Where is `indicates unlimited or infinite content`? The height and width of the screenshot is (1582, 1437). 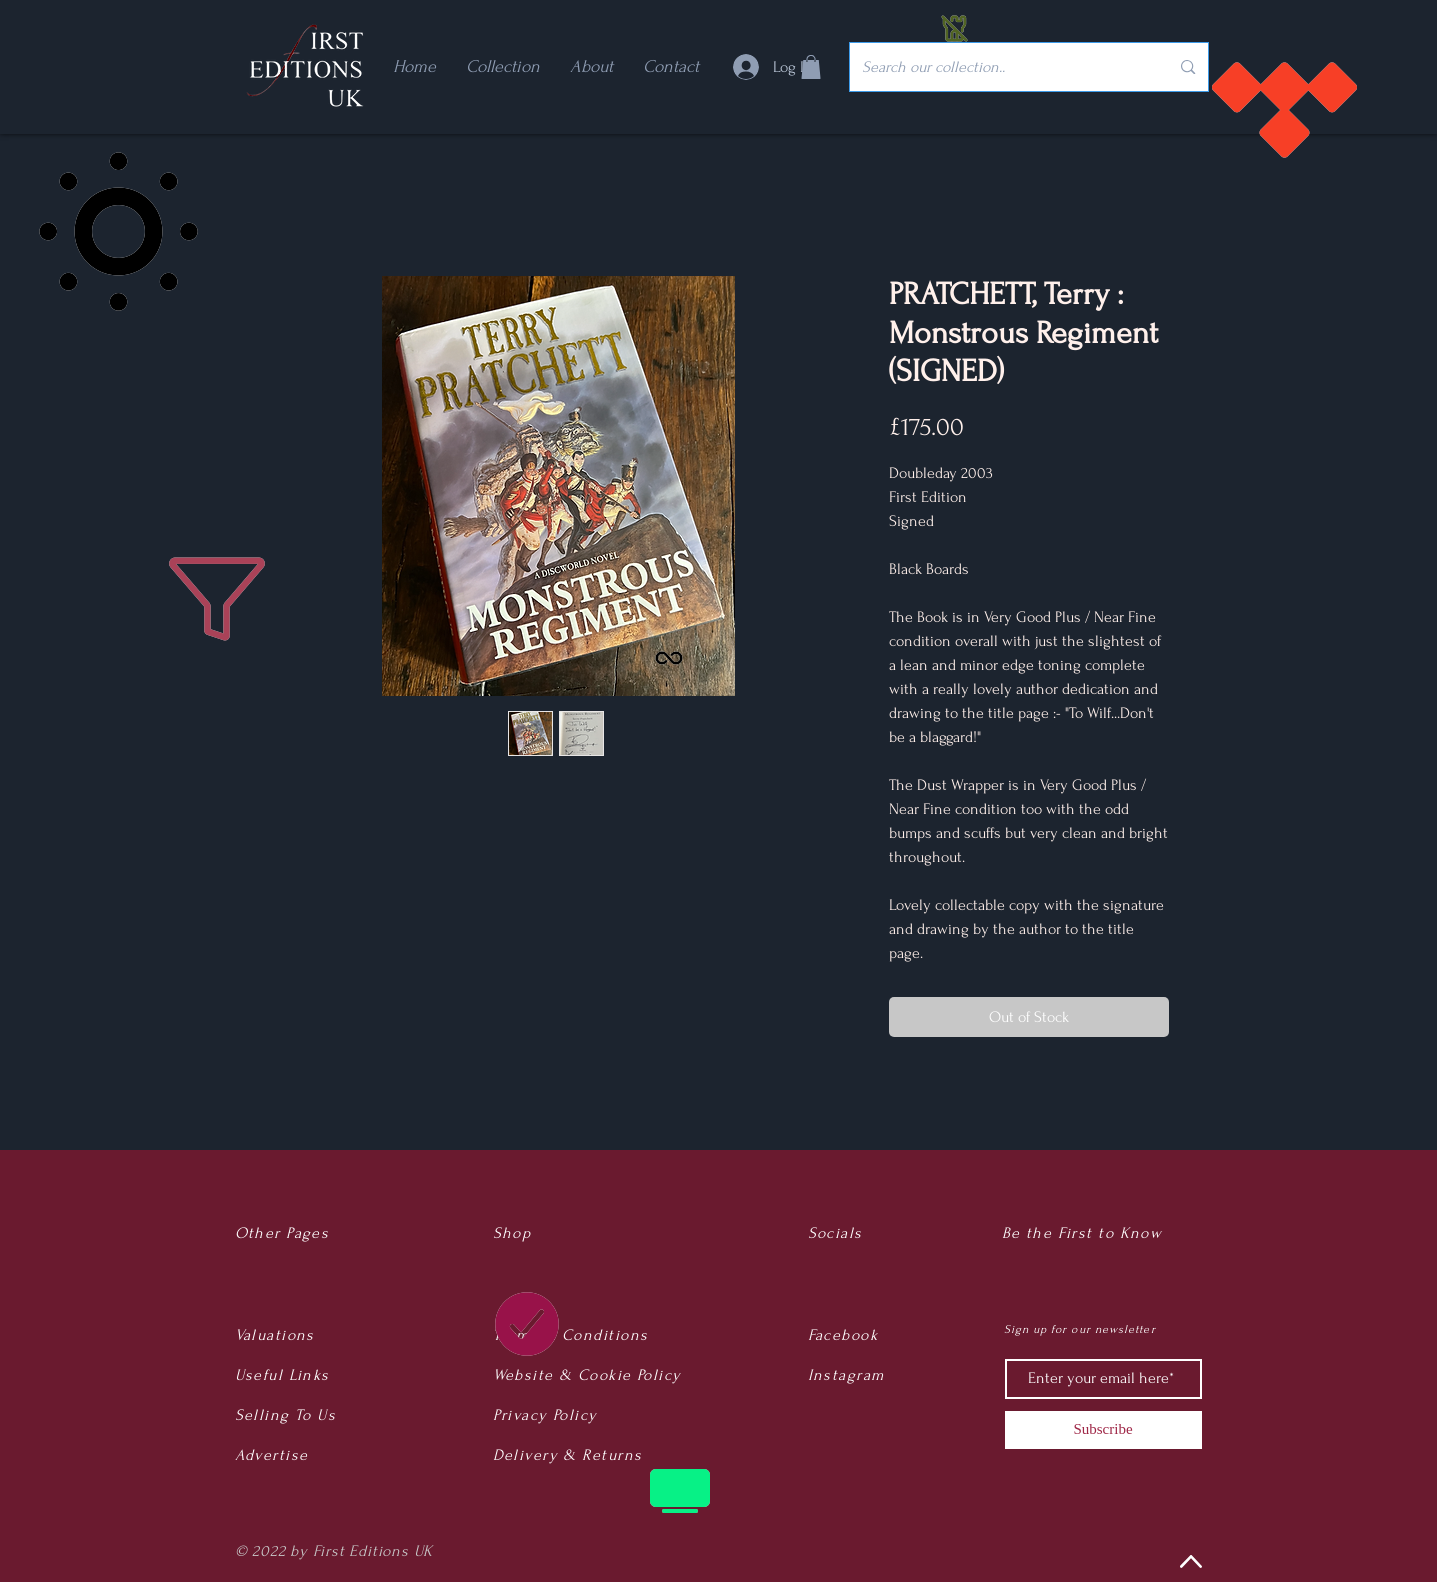
indicates unlimited or infinite content is located at coordinates (669, 658).